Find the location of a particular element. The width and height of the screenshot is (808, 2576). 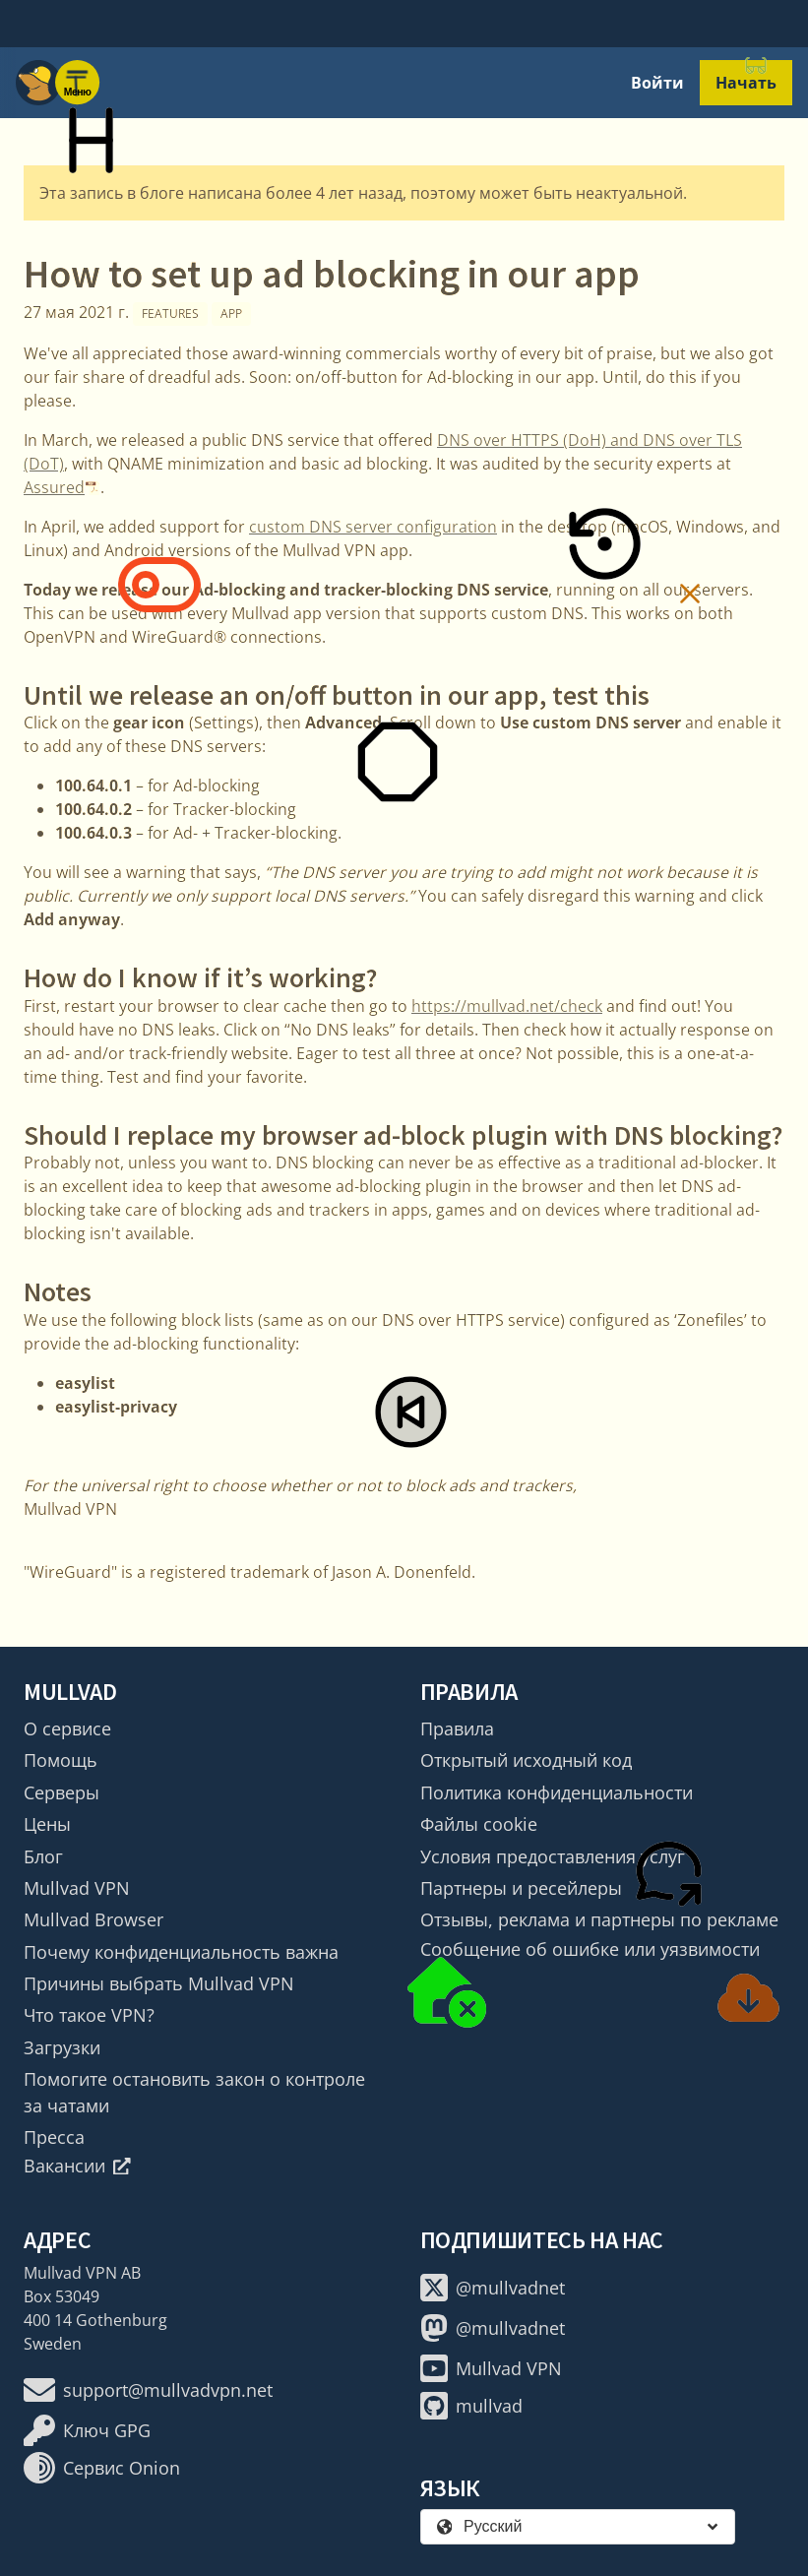

remove a saved home address is located at coordinates (445, 1990).